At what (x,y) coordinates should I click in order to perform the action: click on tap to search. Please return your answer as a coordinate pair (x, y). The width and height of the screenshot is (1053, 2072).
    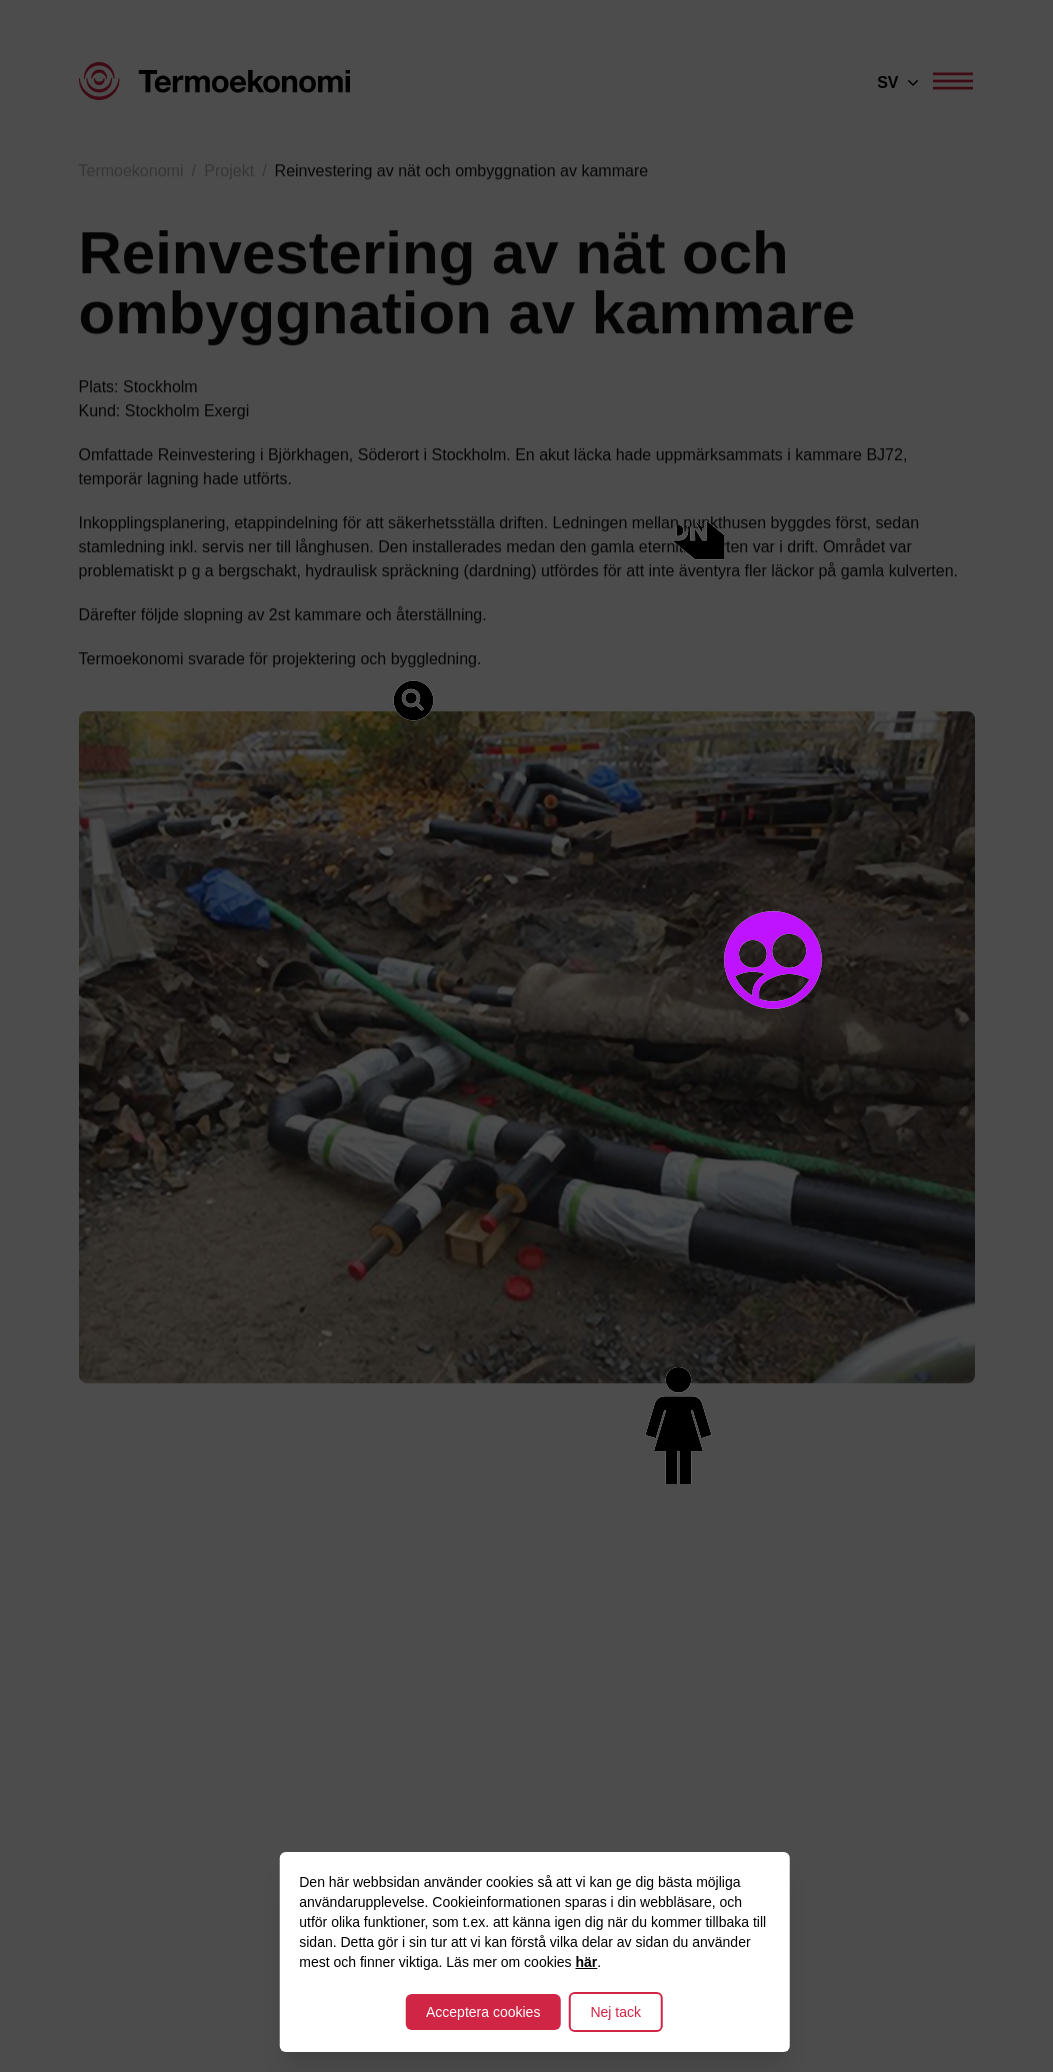
    Looking at the image, I should click on (413, 700).